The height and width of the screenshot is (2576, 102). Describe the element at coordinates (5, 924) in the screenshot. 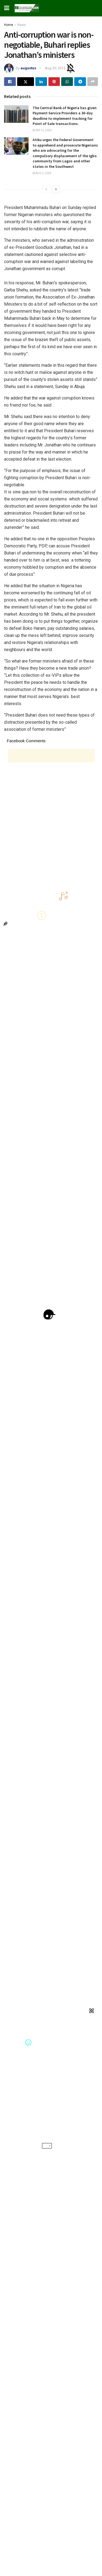

I see `compose a new post or message` at that location.